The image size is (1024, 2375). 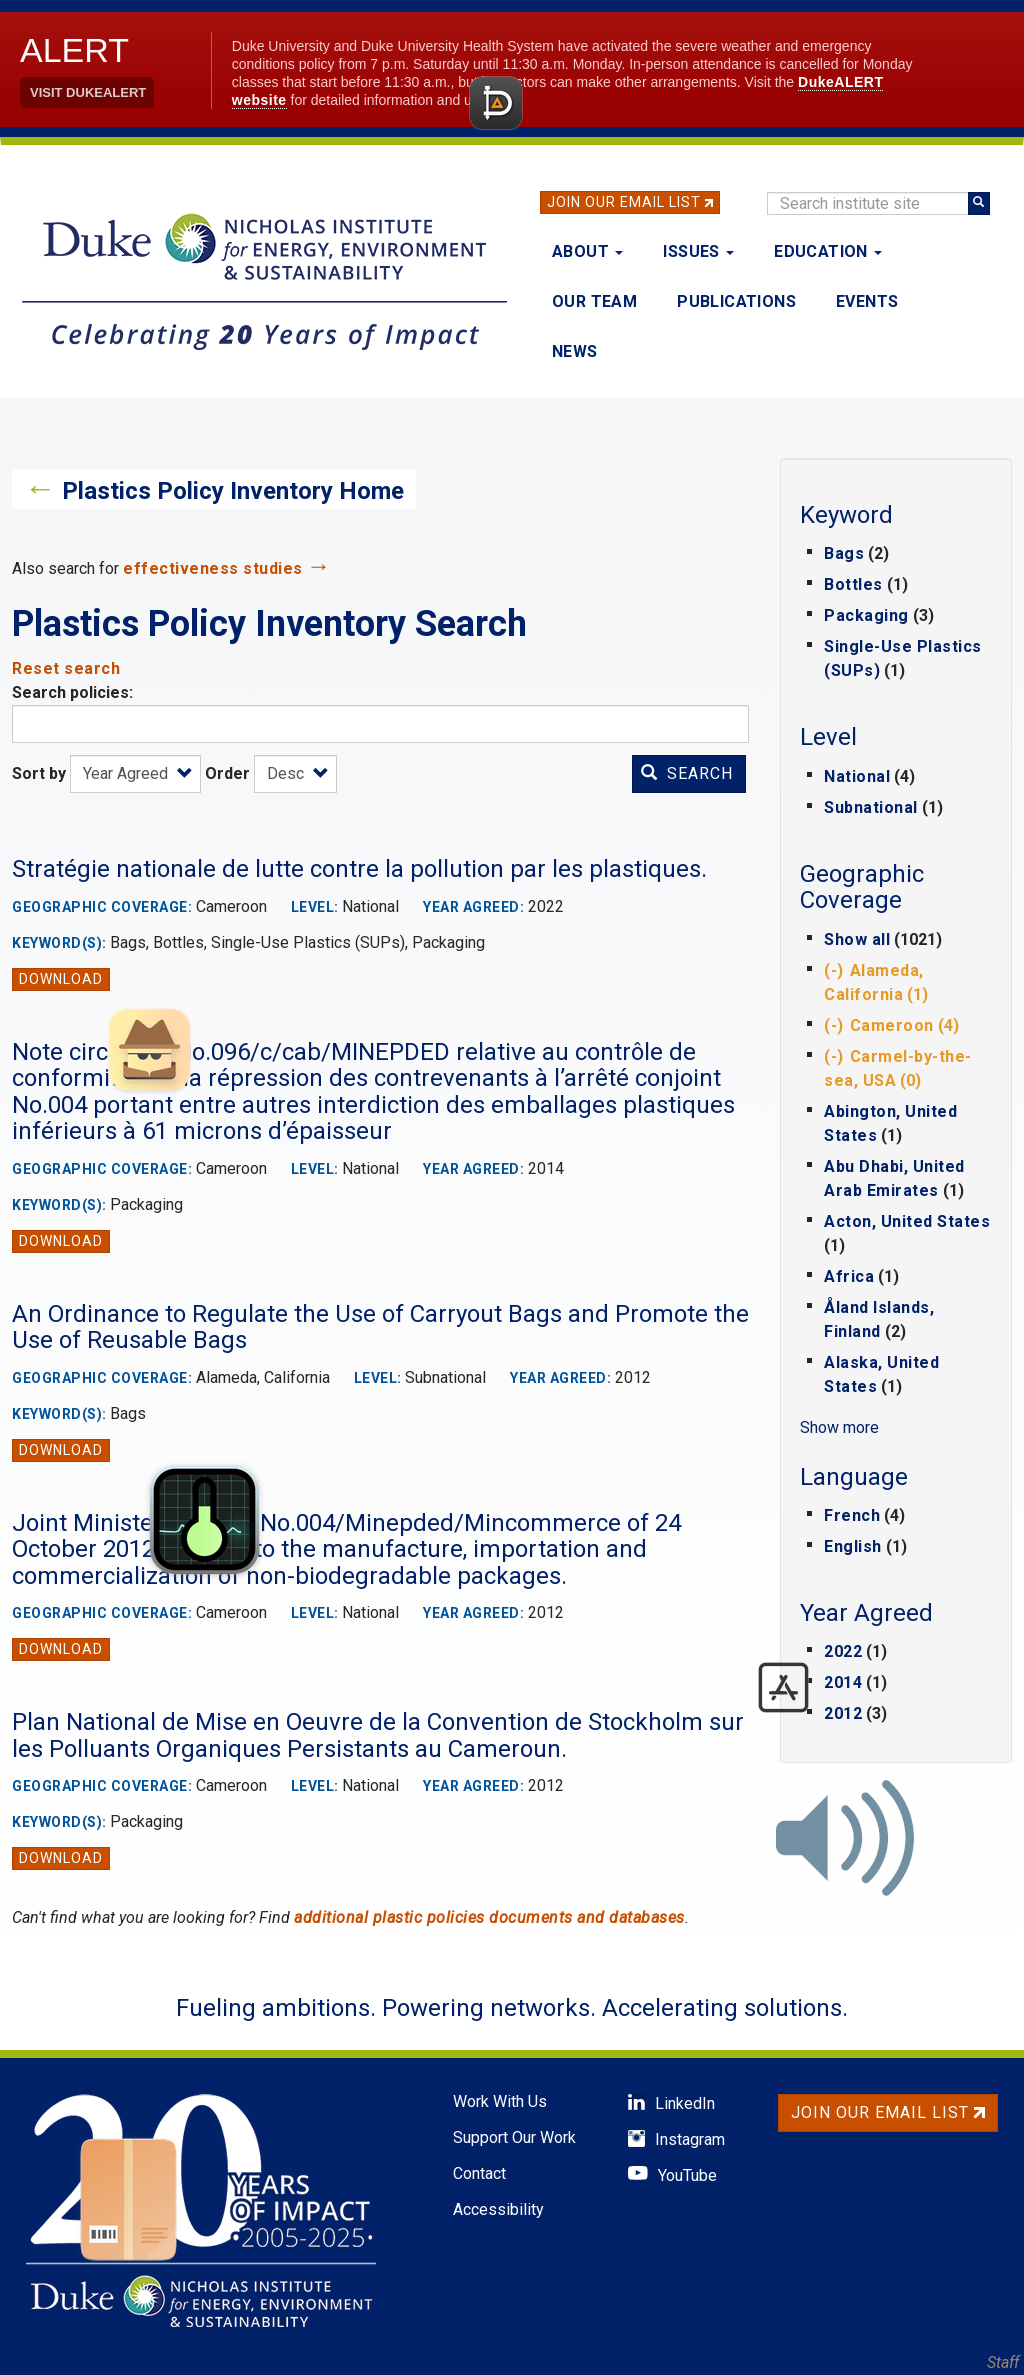 I want to click on open dia diagramming application, so click(x=496, y=103).